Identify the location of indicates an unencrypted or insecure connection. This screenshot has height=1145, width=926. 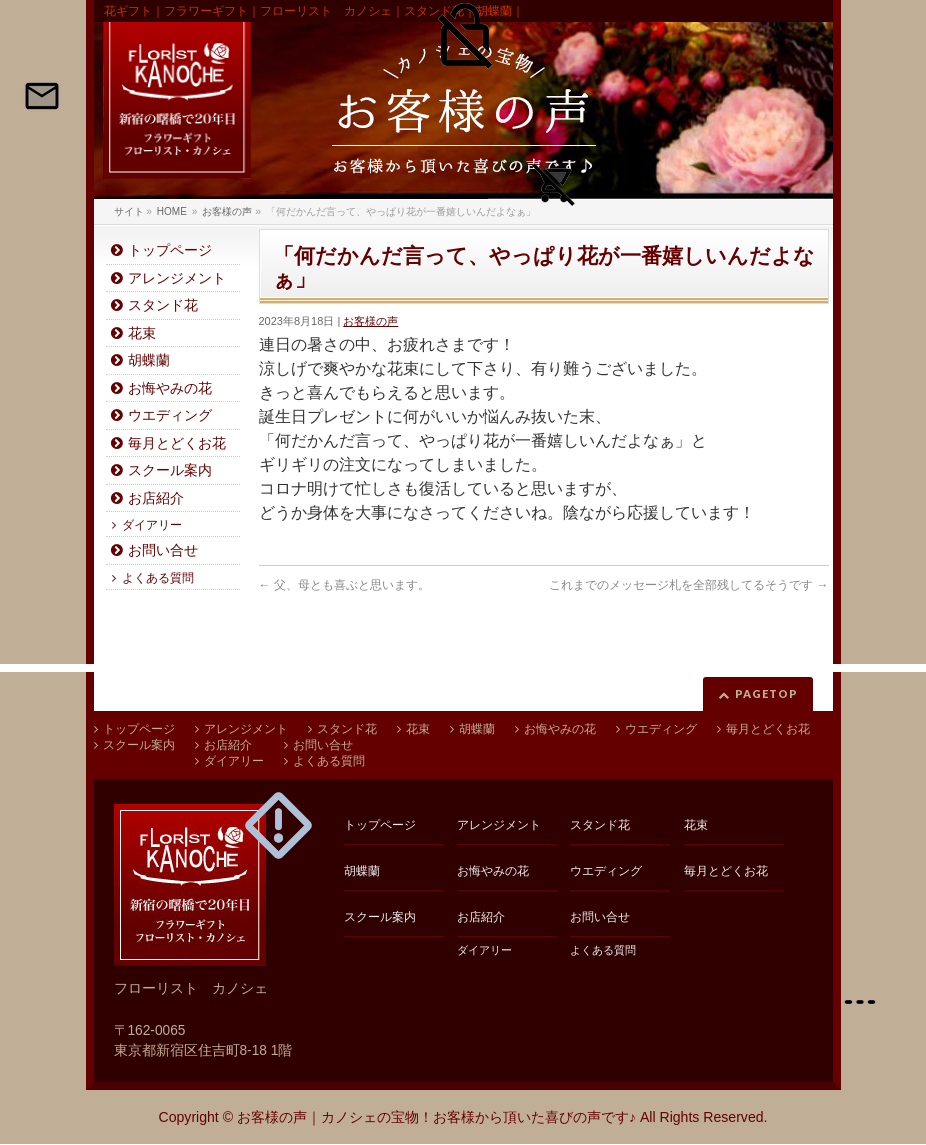
(465, 36).